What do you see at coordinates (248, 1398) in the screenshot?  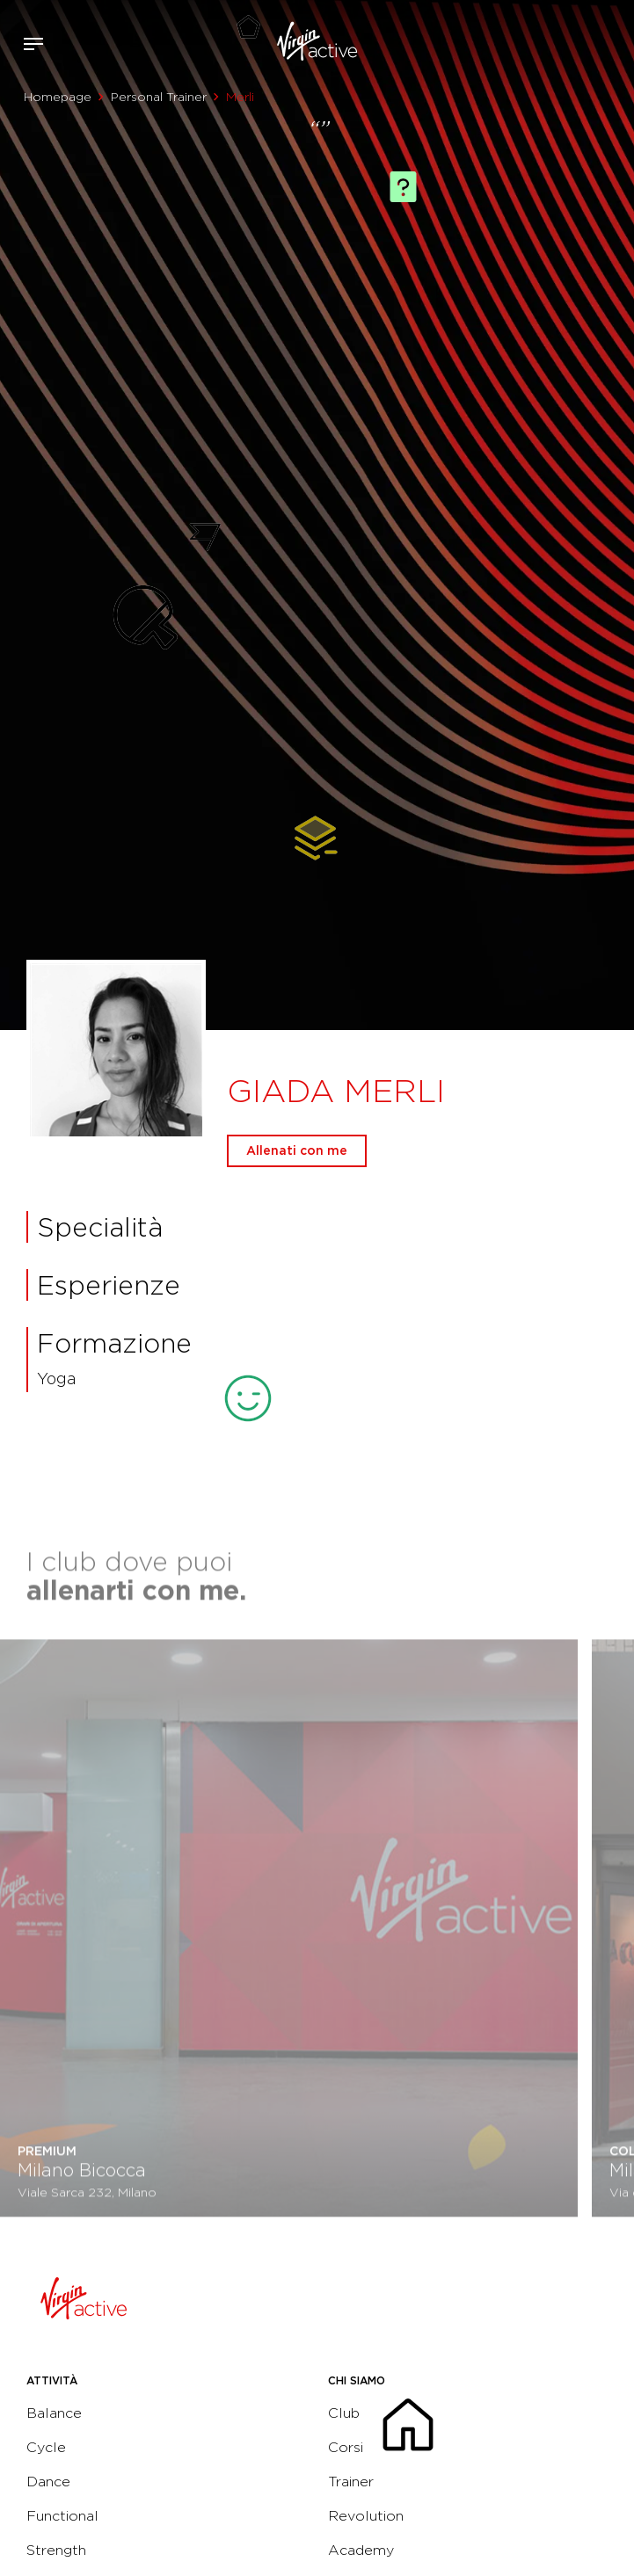 I see `insert a winking emoji into your message` at bounding box center [248, 1398].